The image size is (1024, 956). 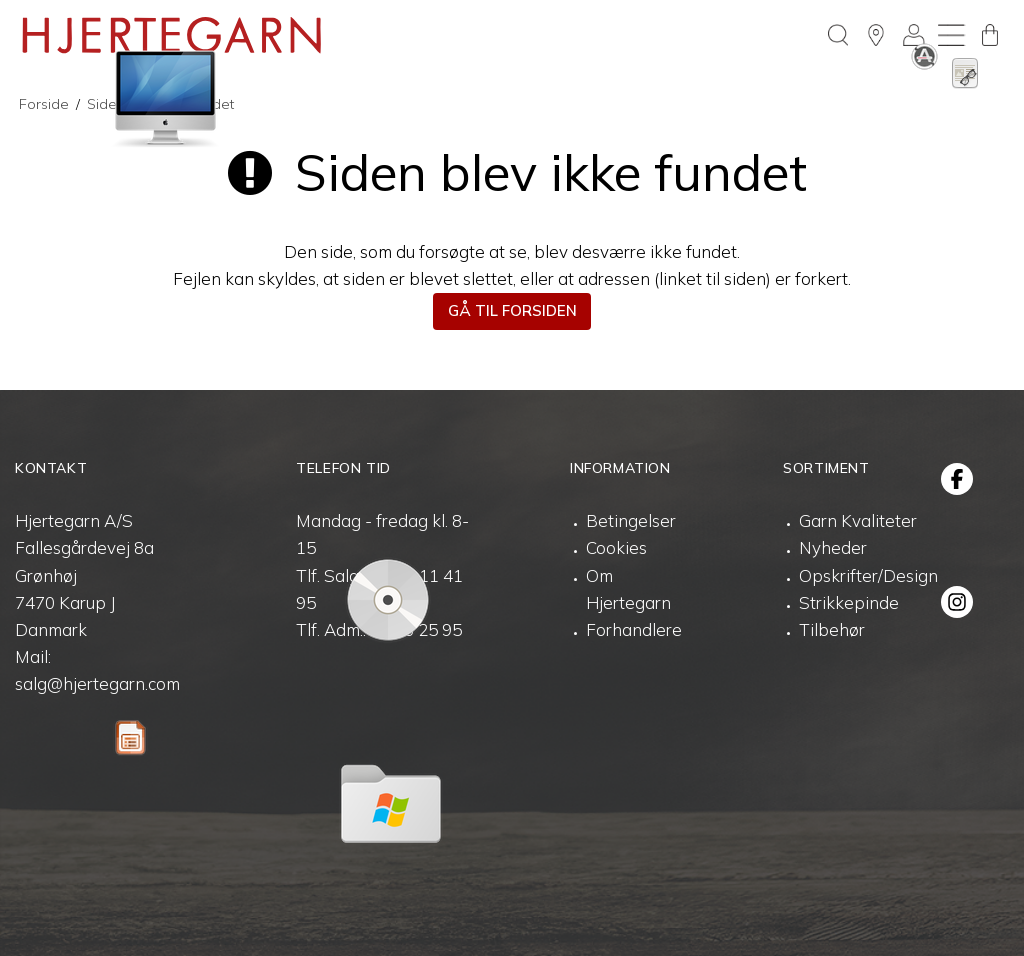 I want to click on open the software update manager, so click(x=924, y=56).